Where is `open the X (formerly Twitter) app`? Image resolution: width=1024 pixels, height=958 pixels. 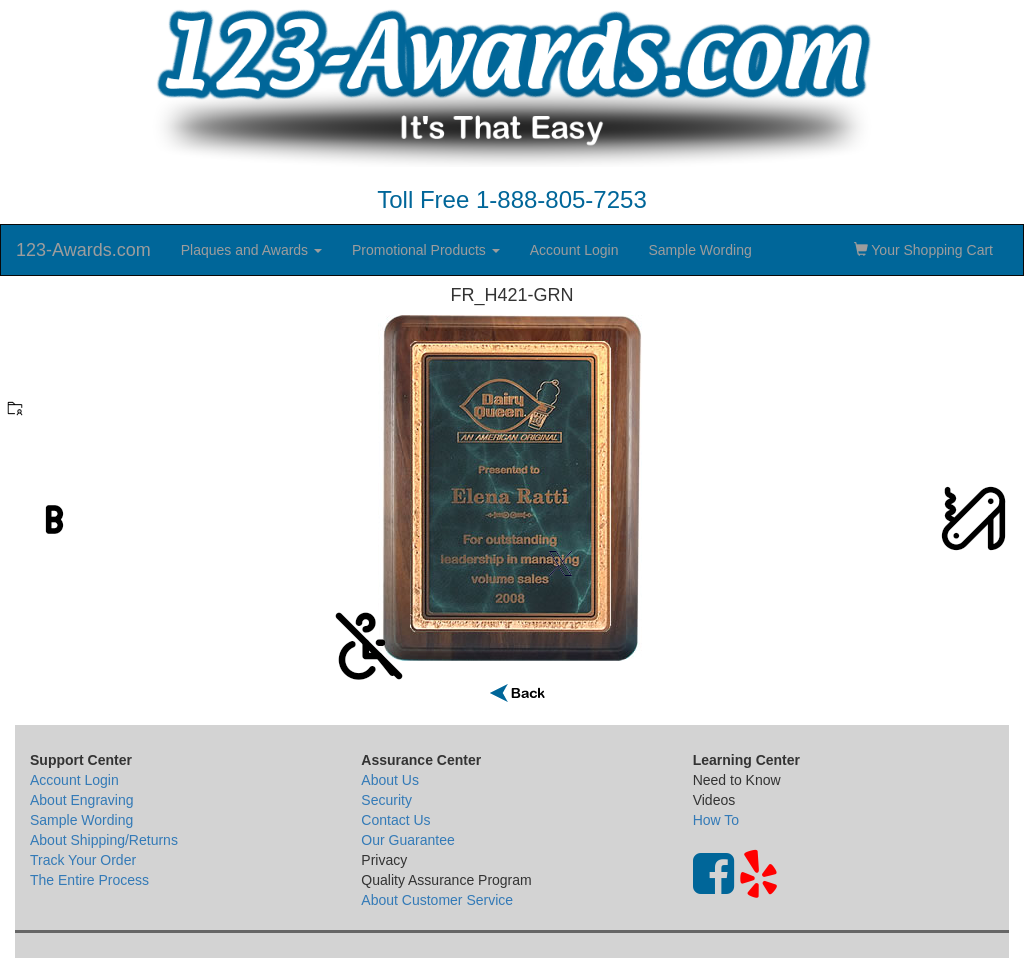
open the X (formerly Twitter) app is located at coordinates (560, 563).